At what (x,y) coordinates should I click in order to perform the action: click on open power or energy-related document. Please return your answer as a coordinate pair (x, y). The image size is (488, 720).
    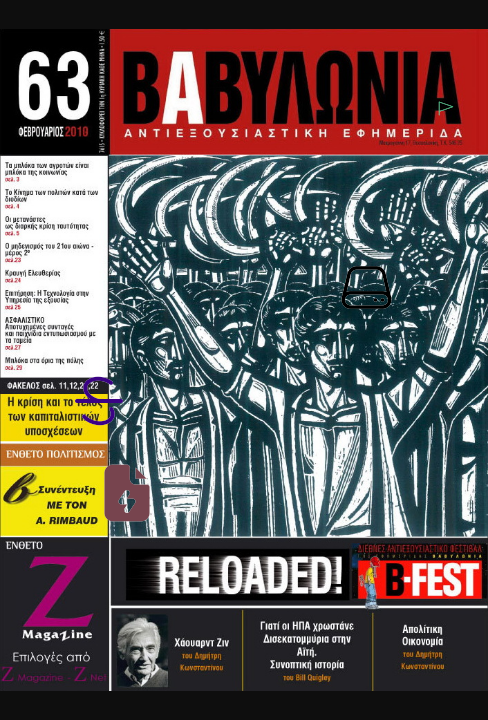
    Looking at the image, I should click on (127, 493).